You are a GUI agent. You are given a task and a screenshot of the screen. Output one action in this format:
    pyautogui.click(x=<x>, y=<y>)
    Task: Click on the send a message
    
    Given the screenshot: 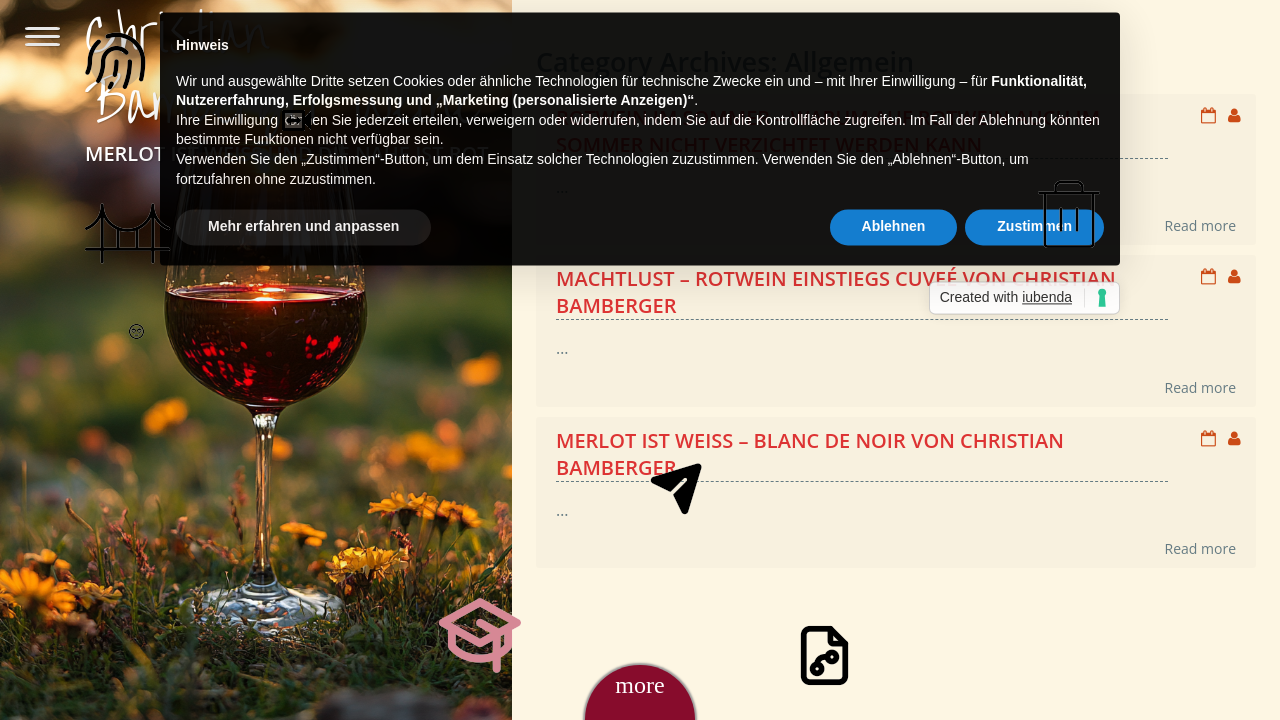 What is the action you would take?
    pyautogui.click(x=678, y=487)
    